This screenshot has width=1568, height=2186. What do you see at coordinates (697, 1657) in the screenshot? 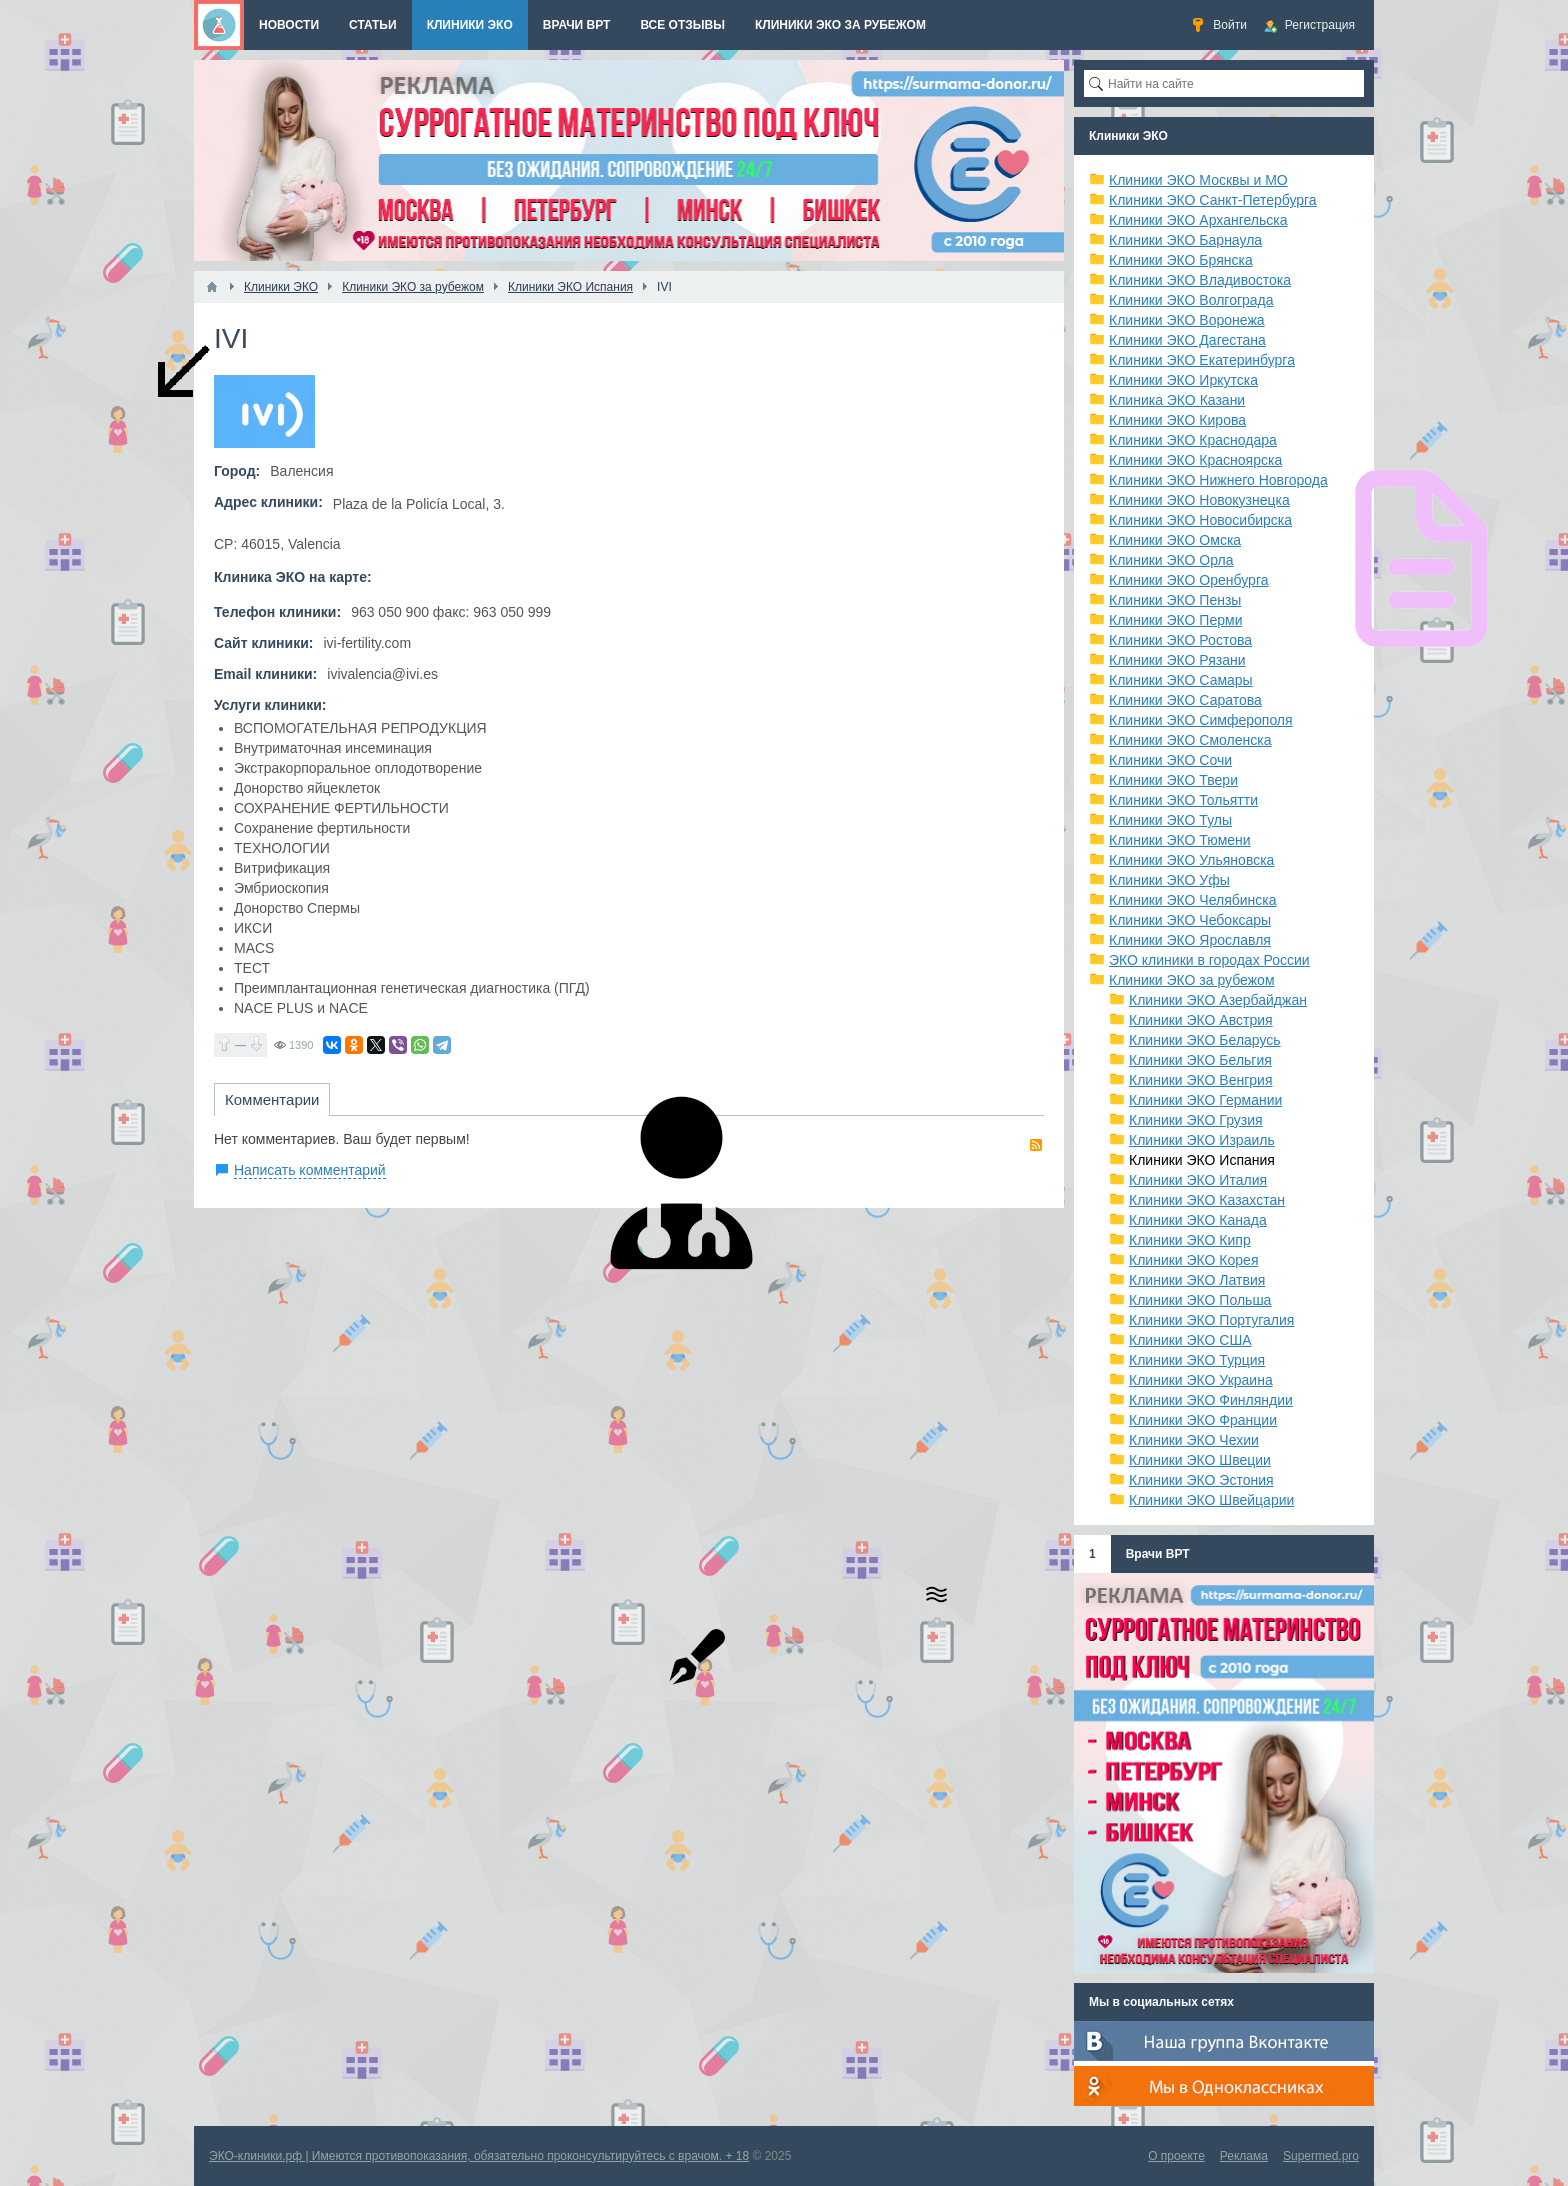
I see `compose or write new content` at bounding box center [697, 1657].